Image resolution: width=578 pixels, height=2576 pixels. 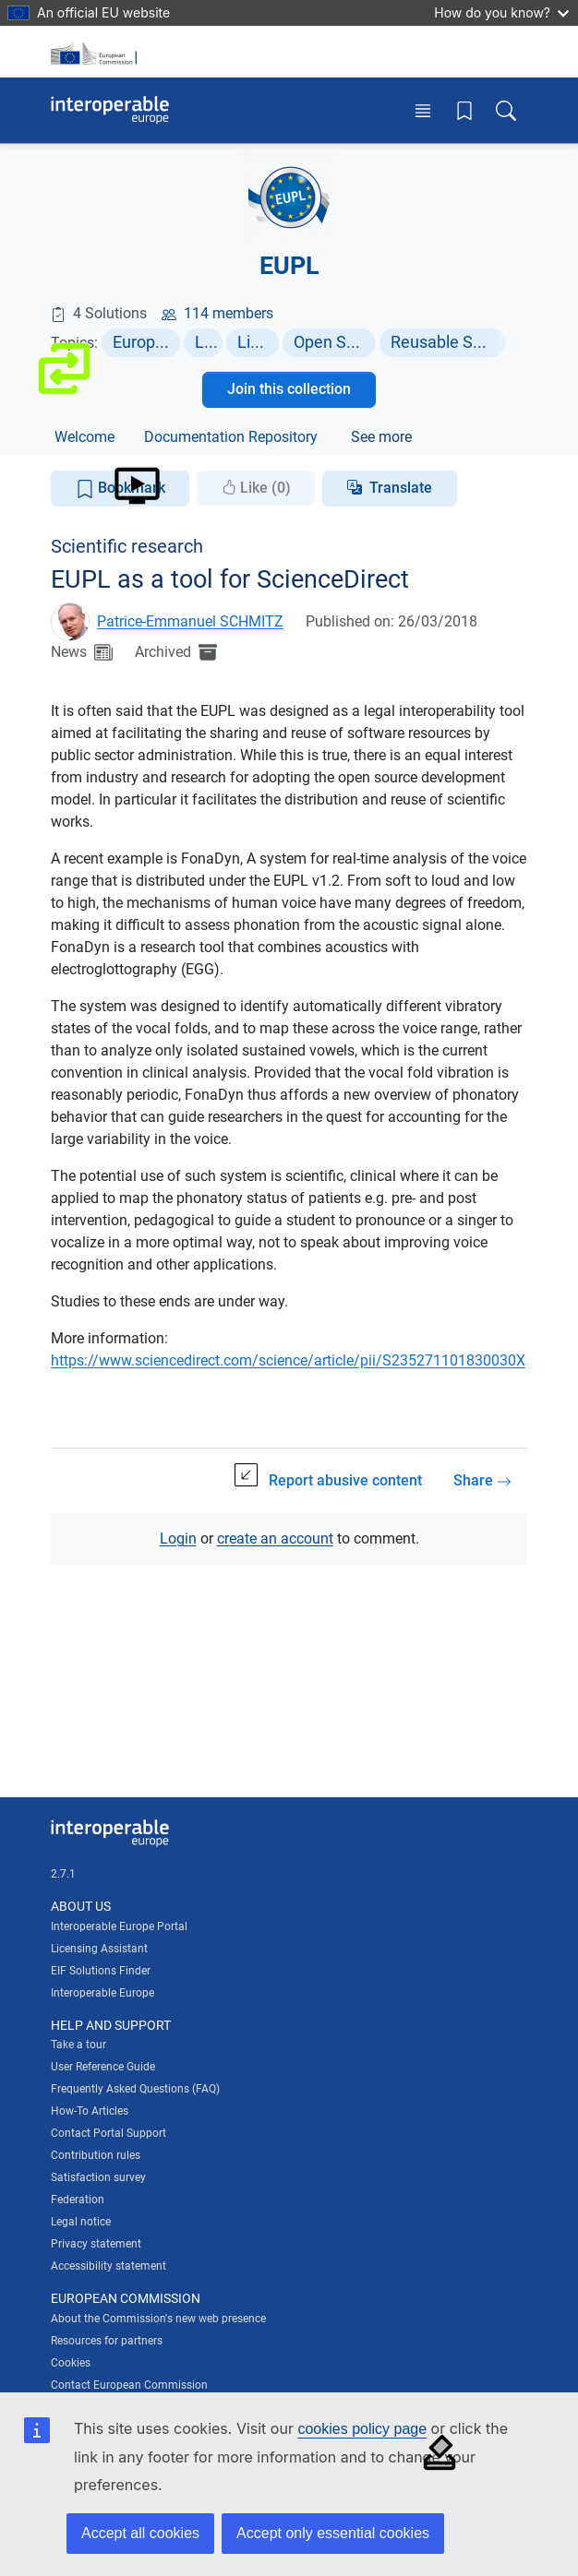 I want to click on swap or exchange items, so click(x=64, y=368).